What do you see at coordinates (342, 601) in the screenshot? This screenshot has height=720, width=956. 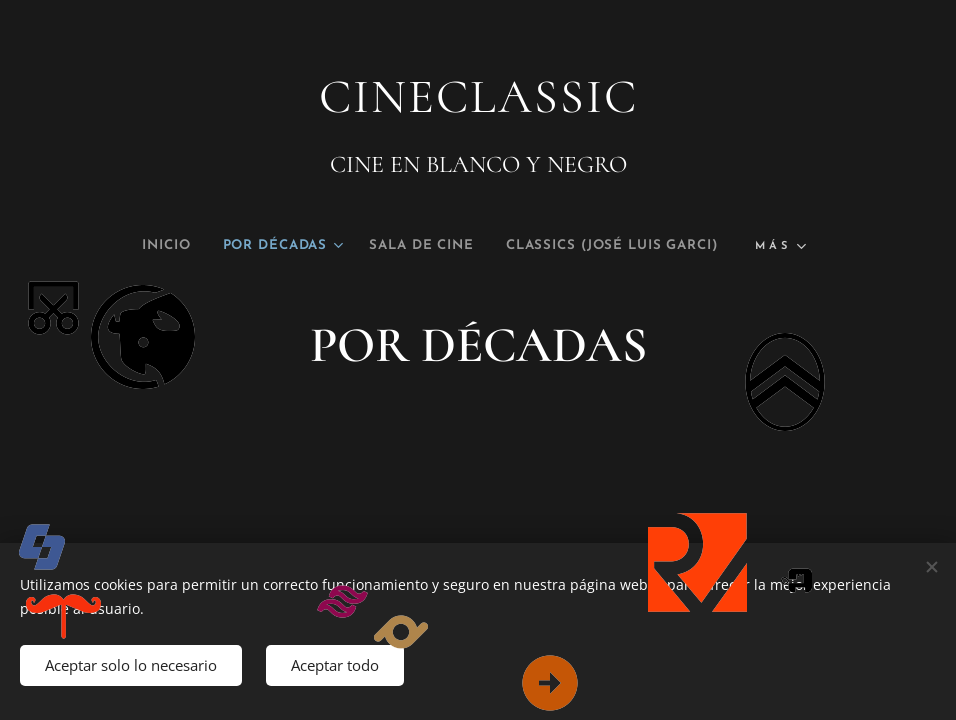 I see `tailwind css framework logo` at bounding box center [342, 601].